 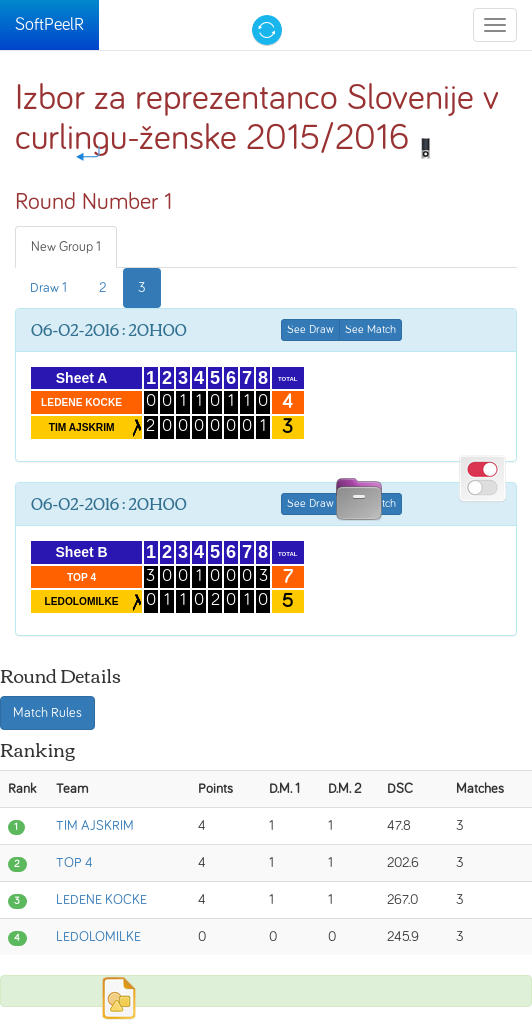 I want to click on open gnome tweaks to customize desktop settings, so click(x=482, y=478).